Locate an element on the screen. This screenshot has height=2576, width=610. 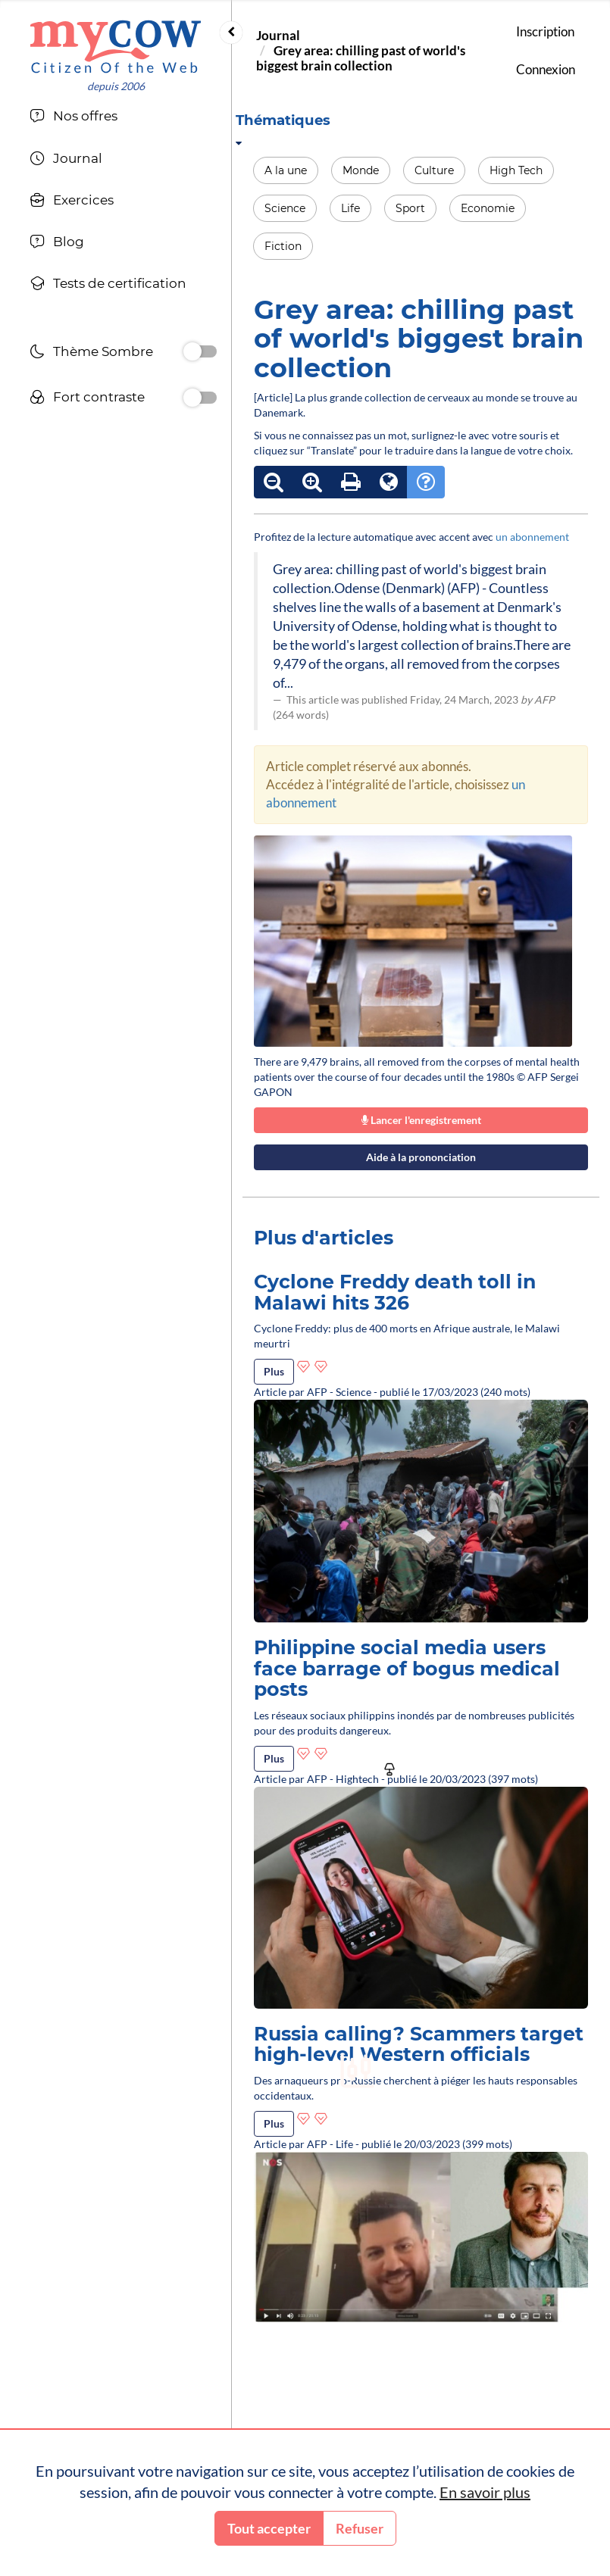
view candlestick chart for stock or crypto trading is located at coordinates (357, 2071).